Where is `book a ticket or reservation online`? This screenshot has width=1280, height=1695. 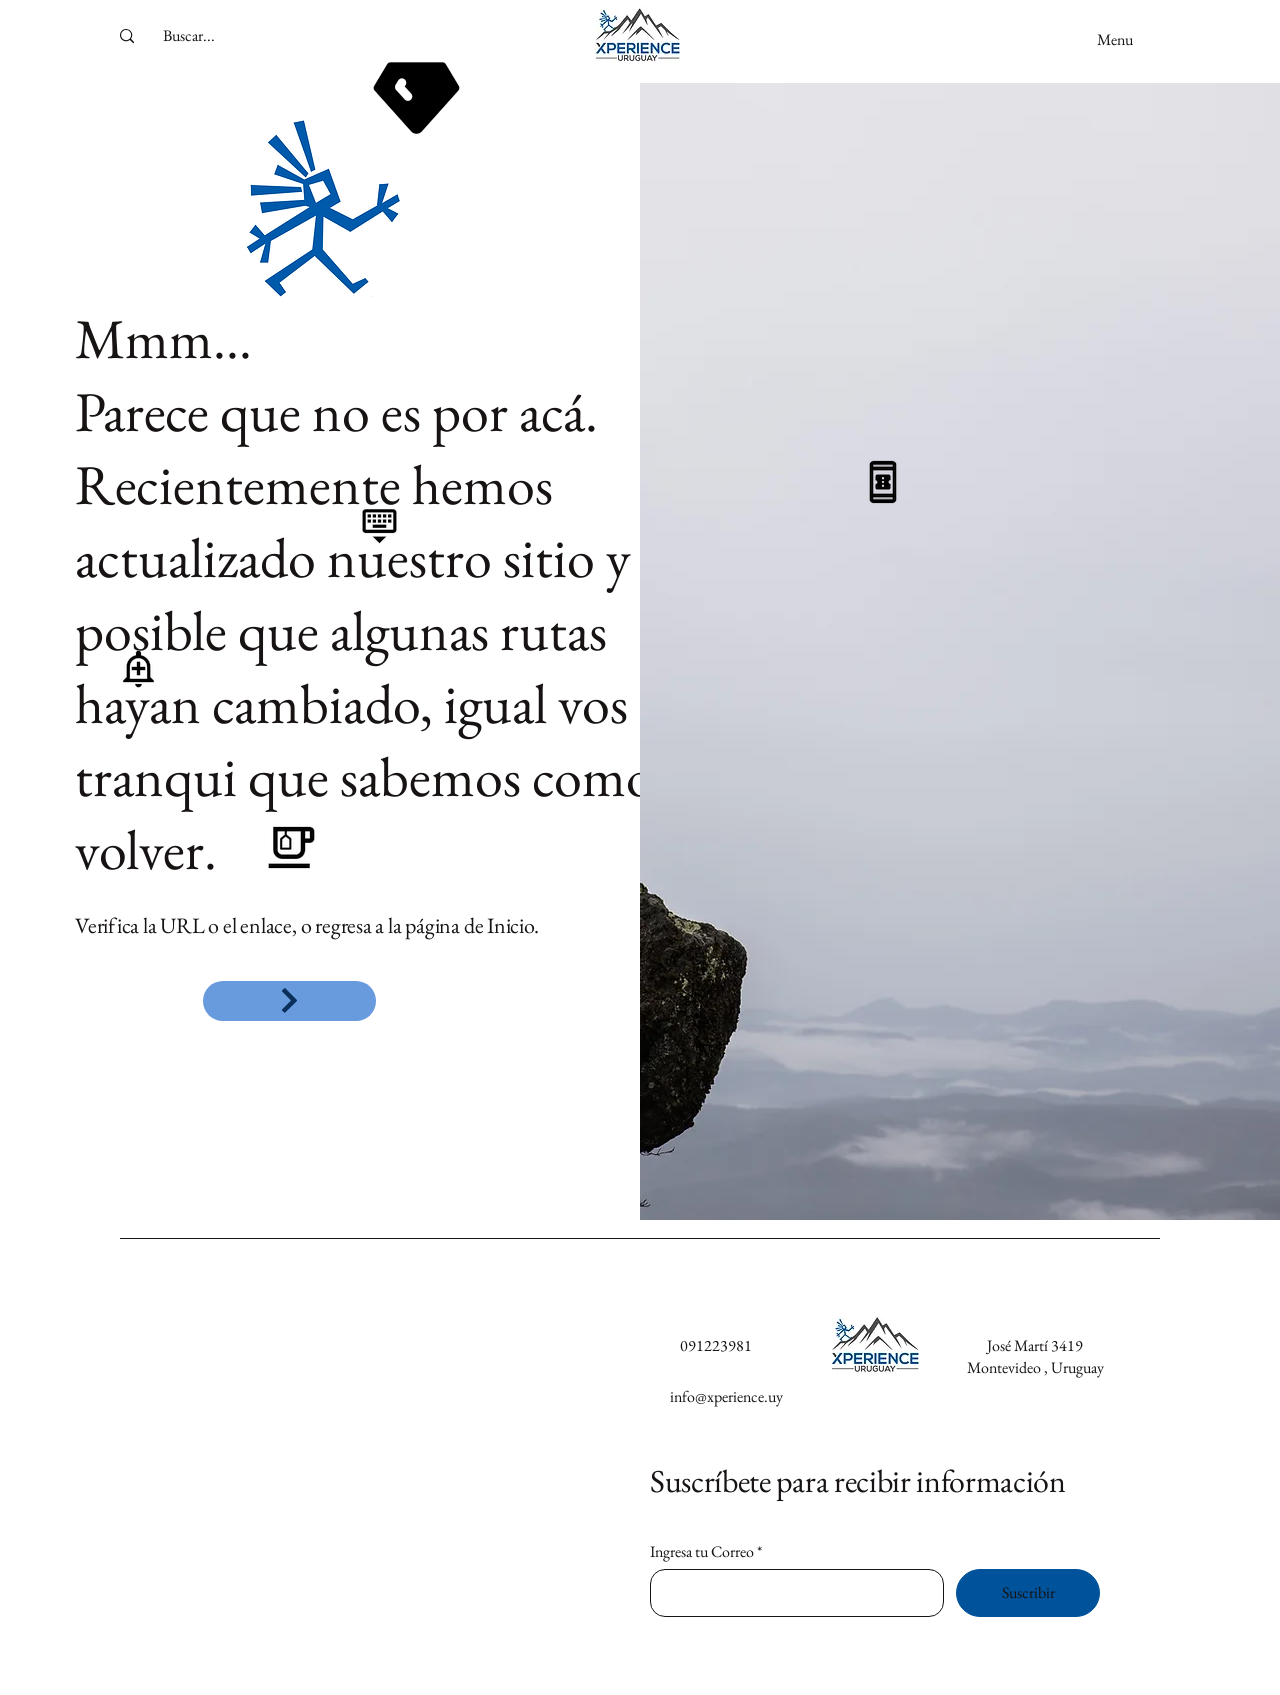 book a ticket or reservation online is located at coordinates (883, 482).